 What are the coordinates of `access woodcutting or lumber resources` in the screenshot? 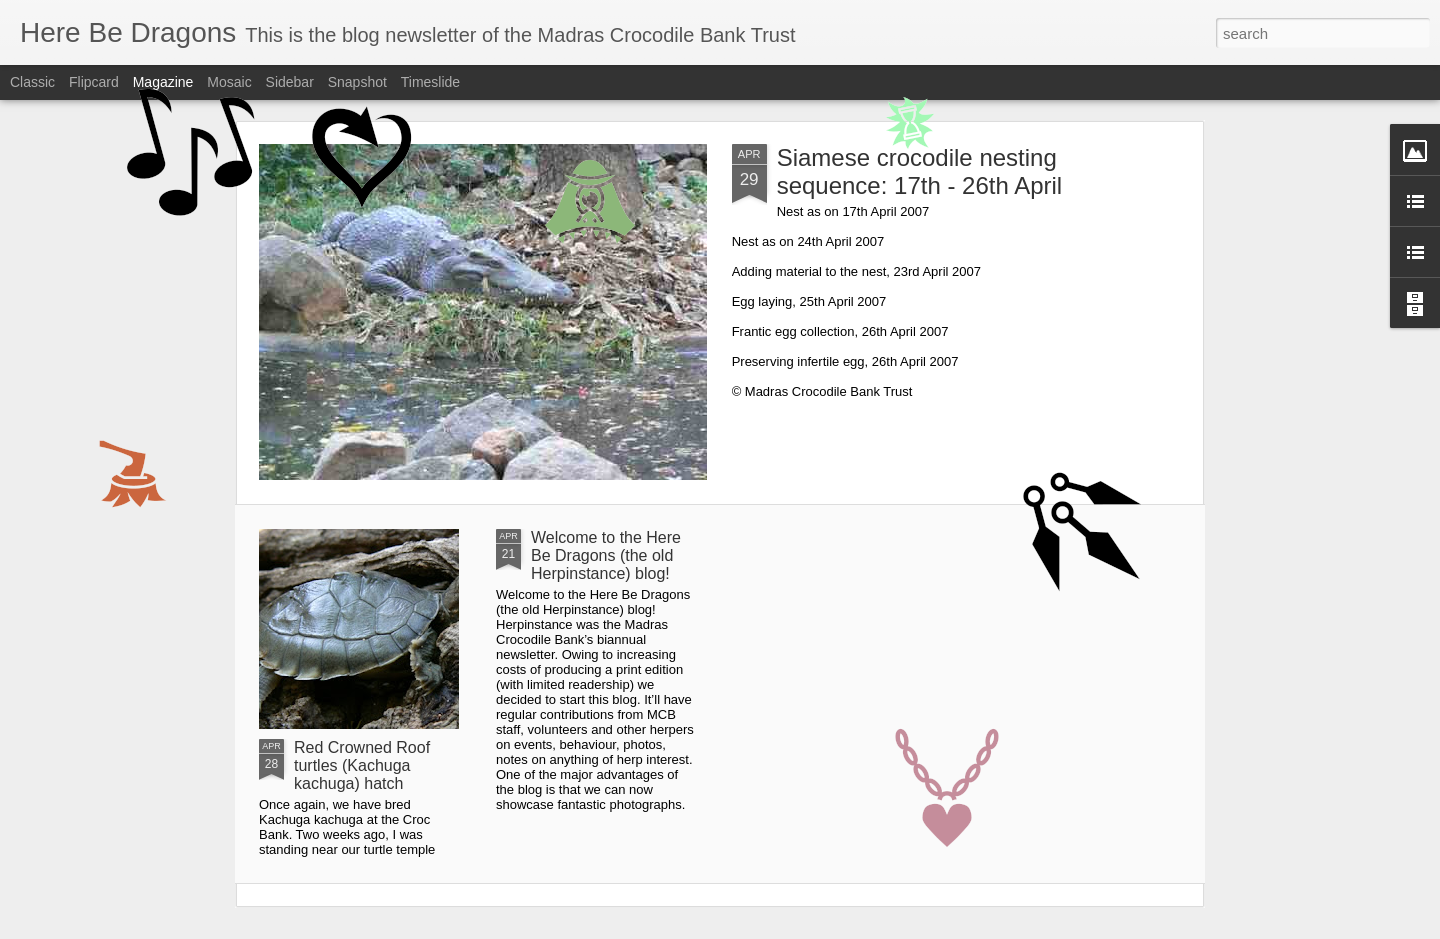 It's located at (133, 474).